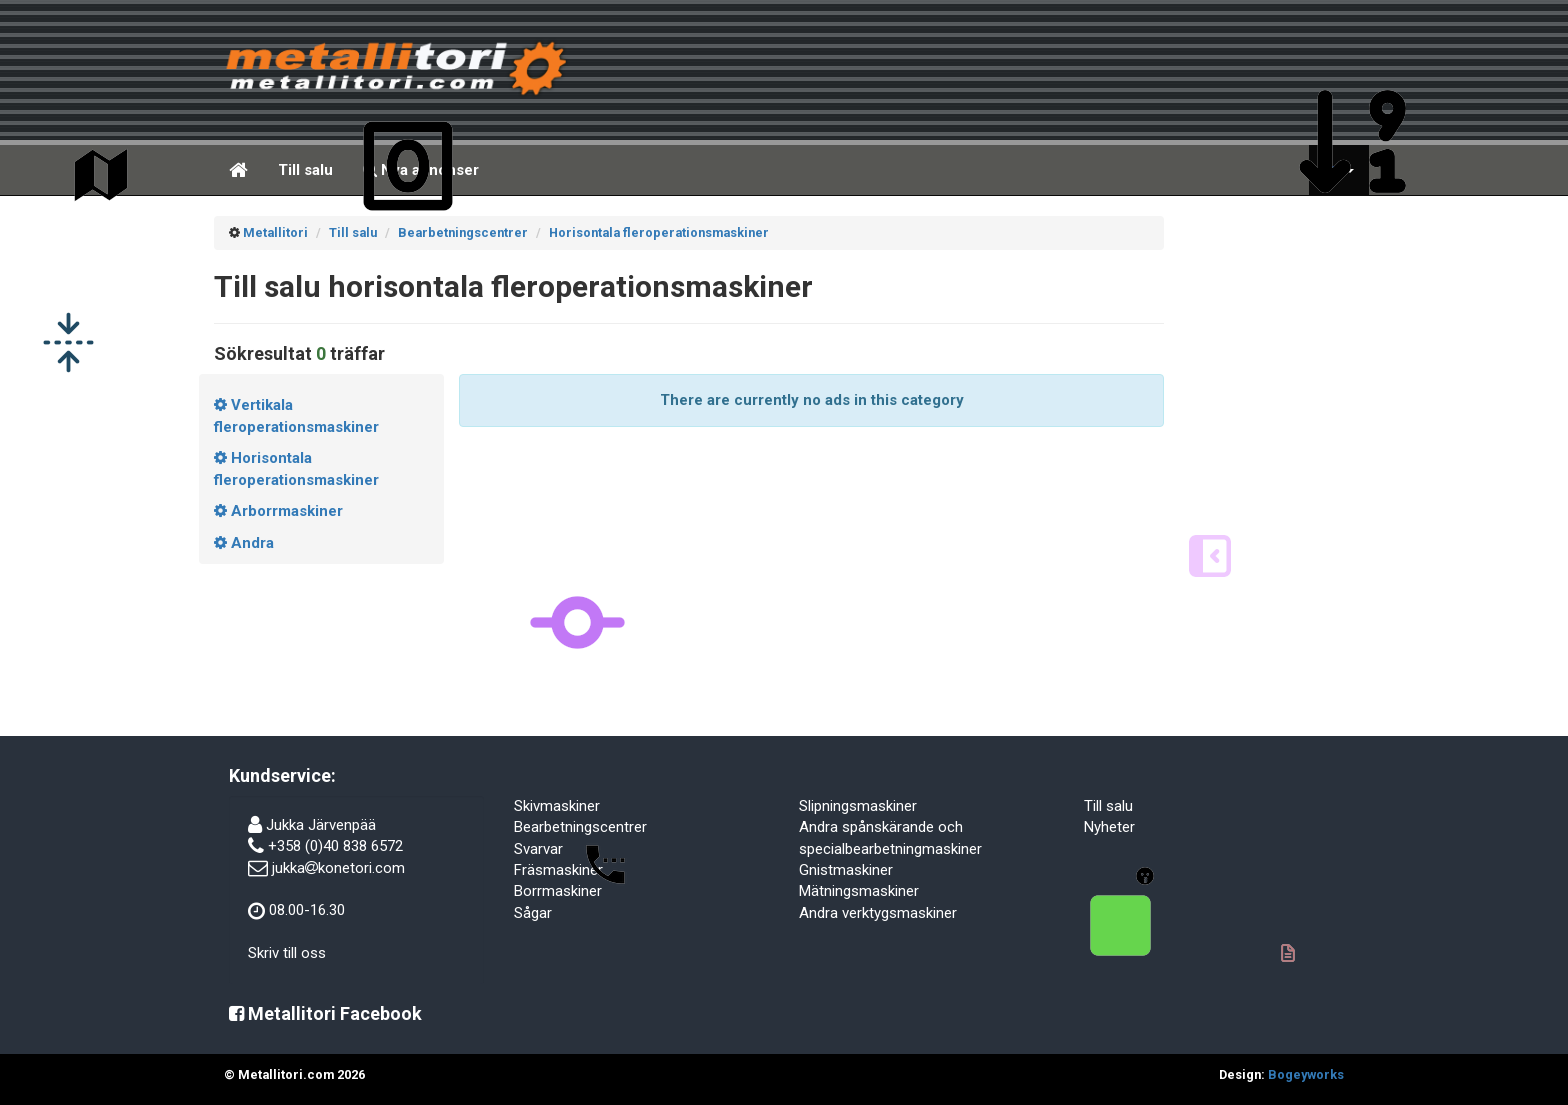 Image resolution: width=1568 pixels, height=1105 pixels. Describe the element at coordinates (605, 864) in the screenshot. I see `access phone or call settings` at that location.